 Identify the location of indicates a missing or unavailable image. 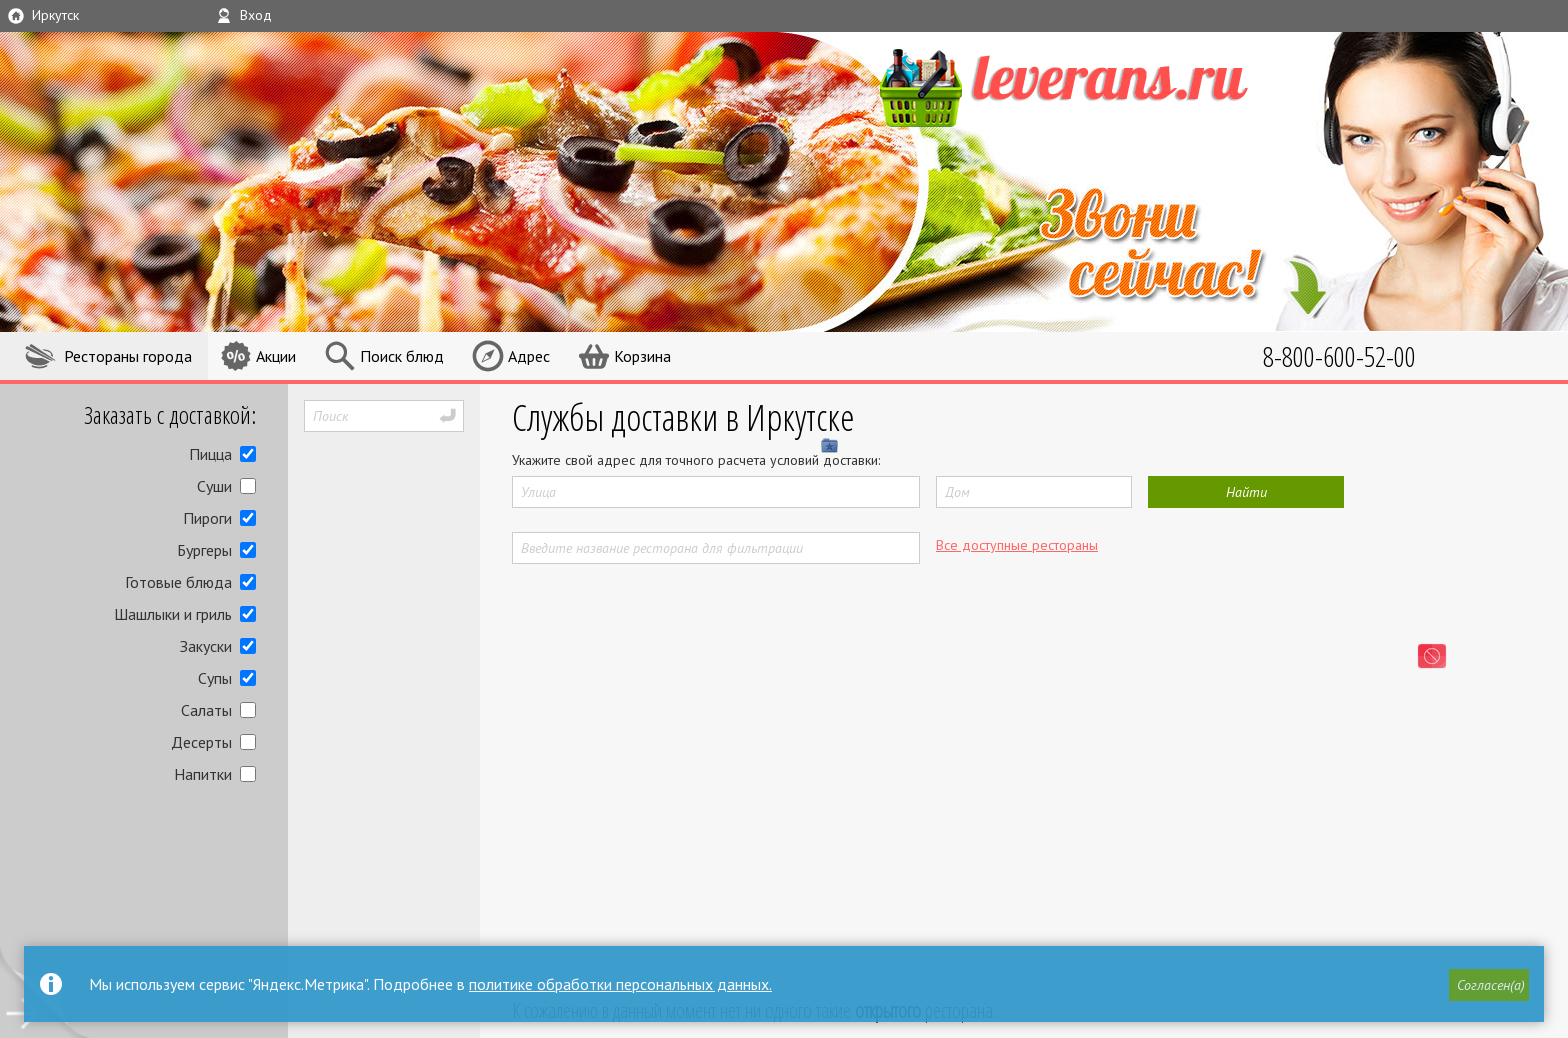
(1432, 655).